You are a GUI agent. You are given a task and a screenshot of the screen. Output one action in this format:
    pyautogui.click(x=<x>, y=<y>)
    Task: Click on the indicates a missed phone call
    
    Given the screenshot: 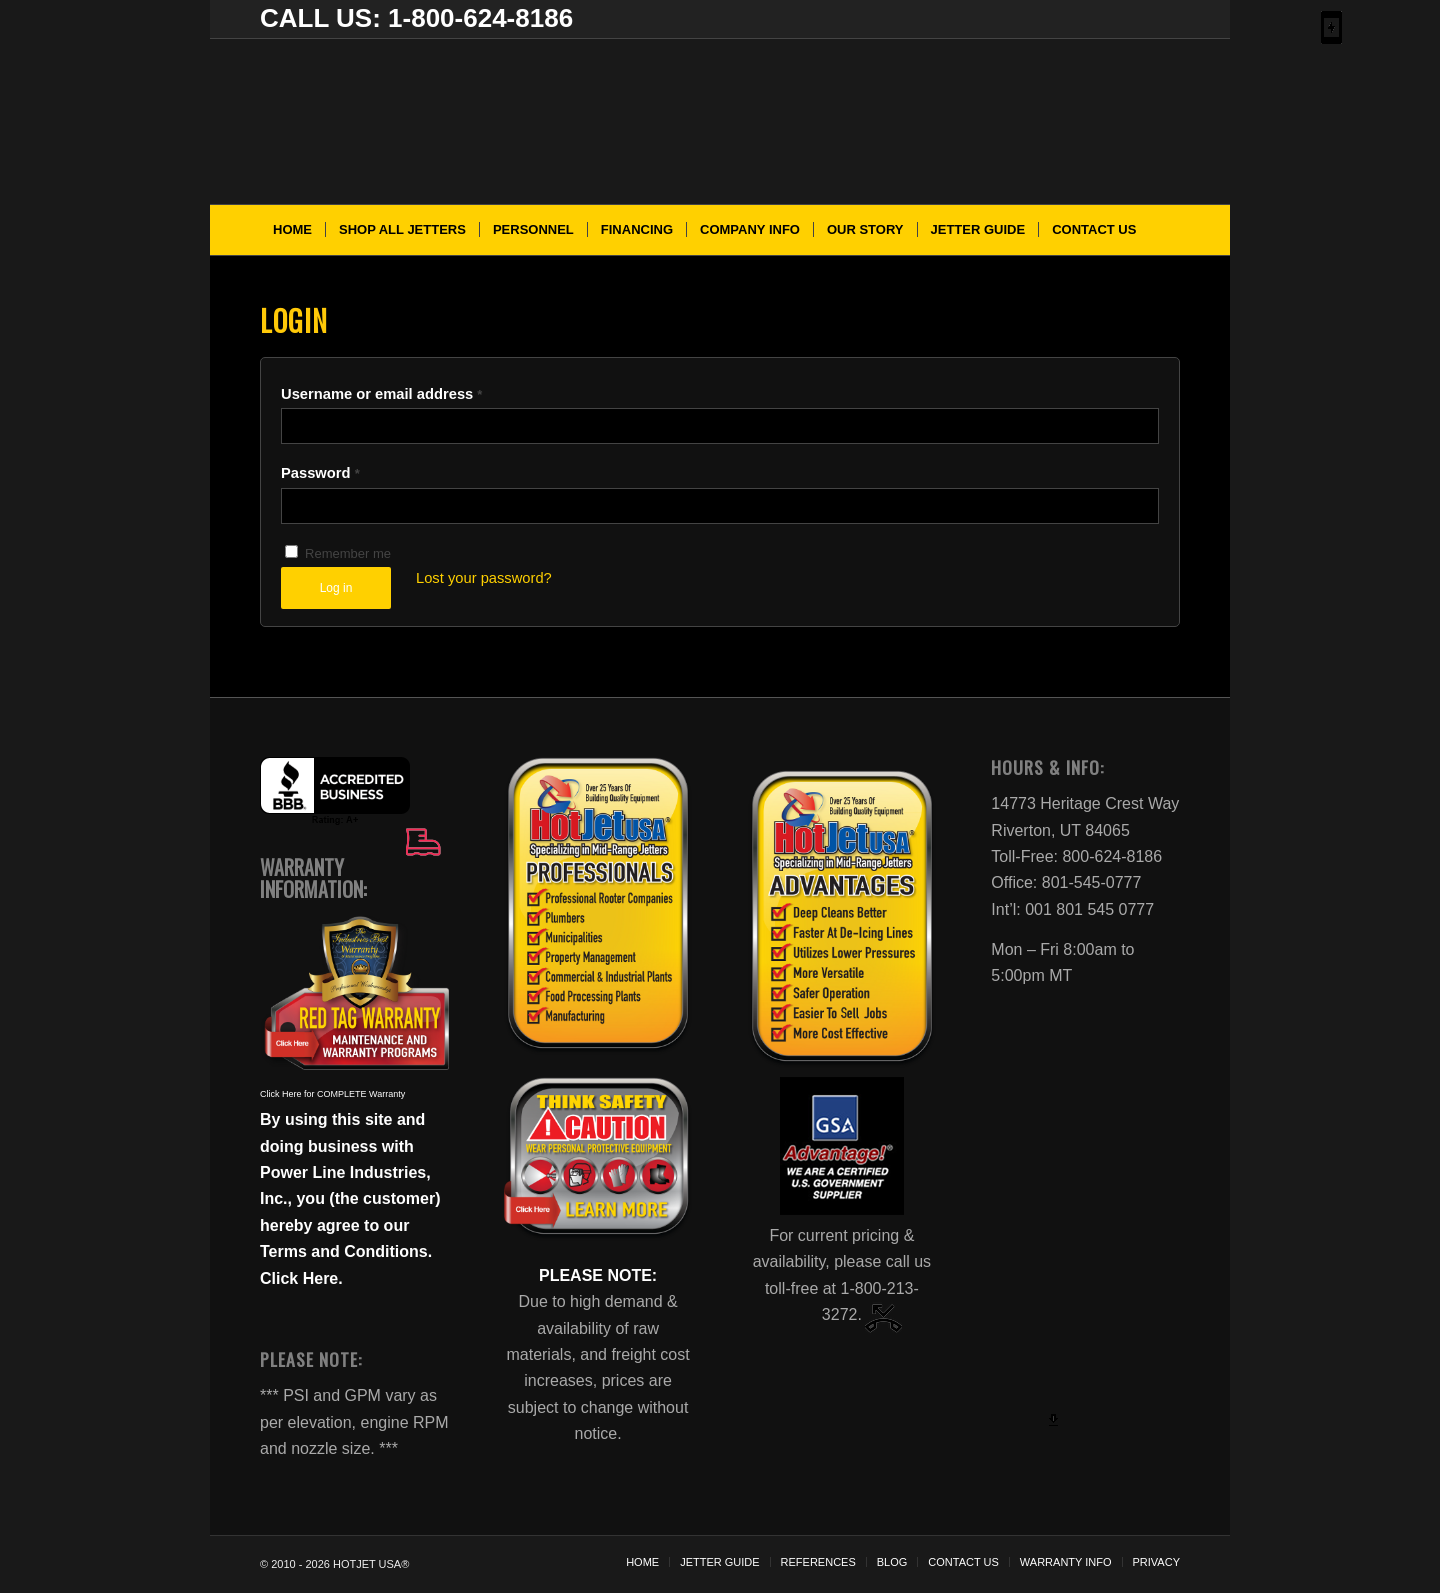 What is the action you would take?
    pyautogui.click(x=883, y=1318)
    